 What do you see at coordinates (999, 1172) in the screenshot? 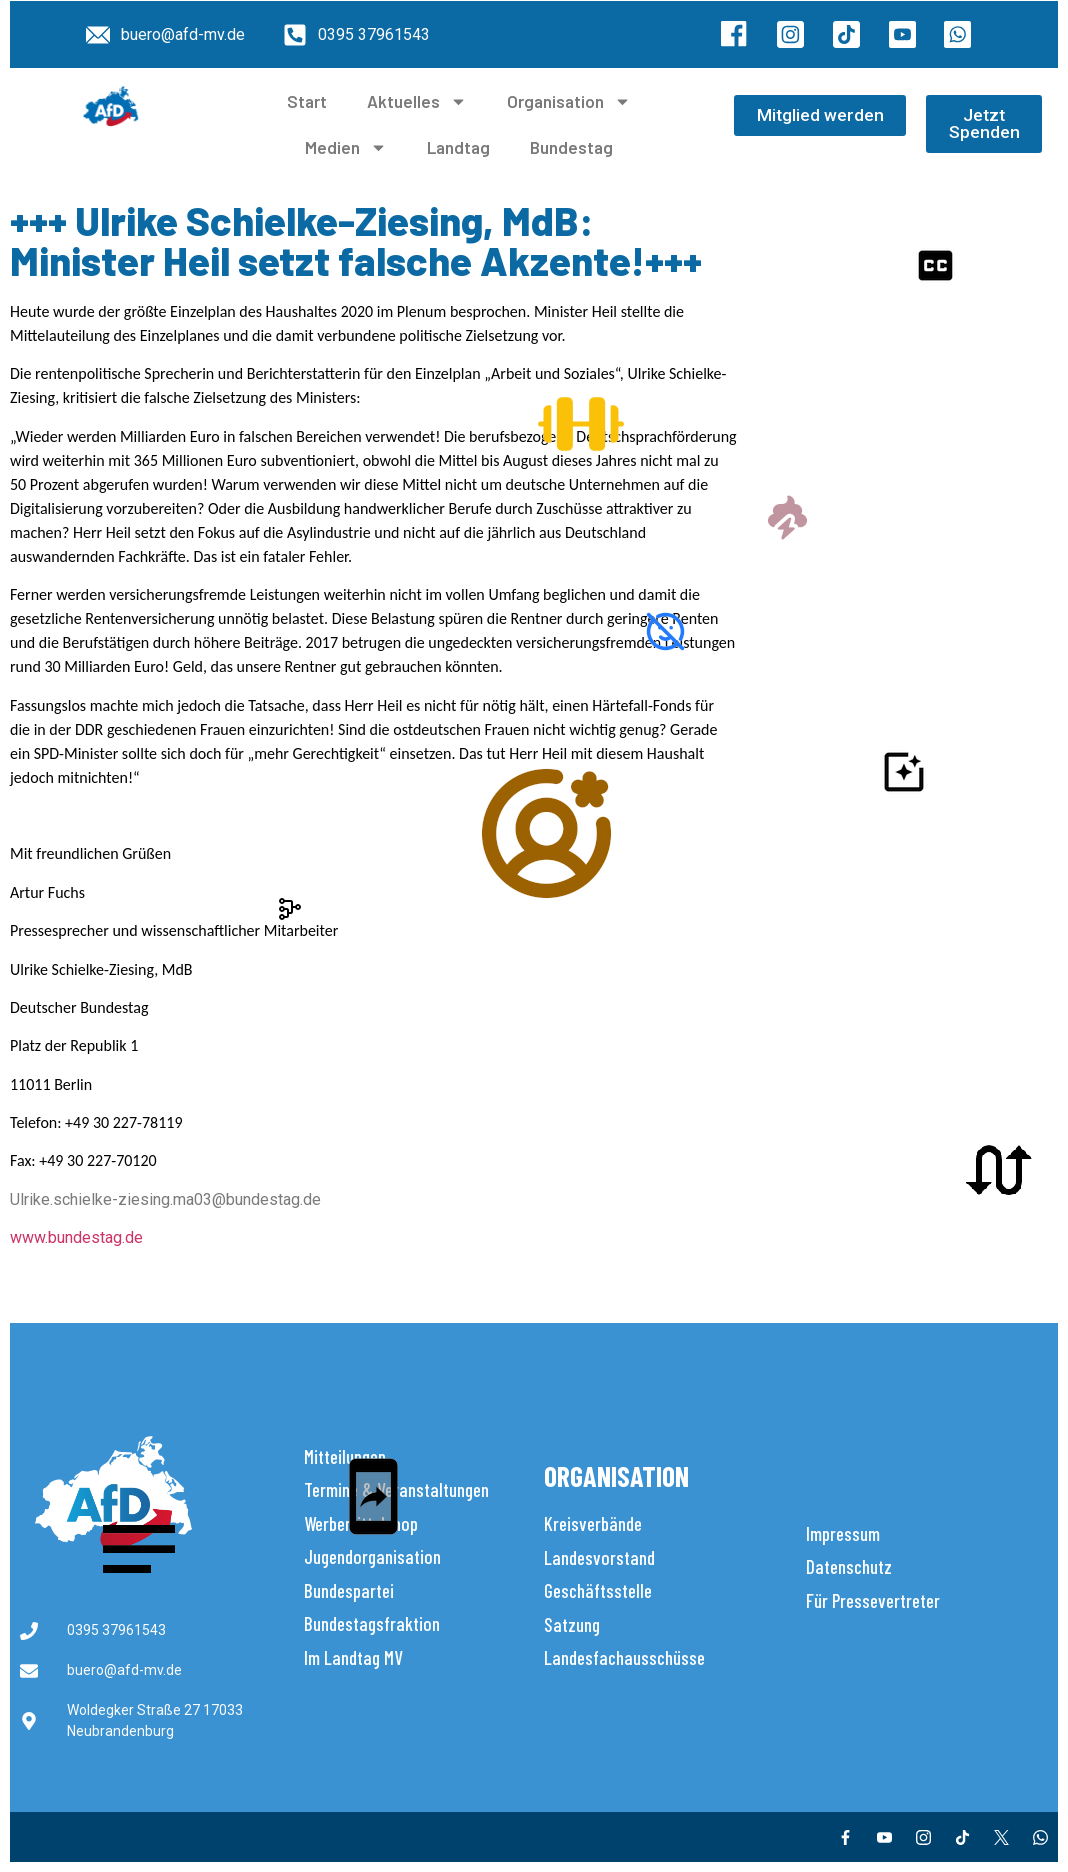
I see `swap or switch between active calls` at bounding box center [999, 1172].